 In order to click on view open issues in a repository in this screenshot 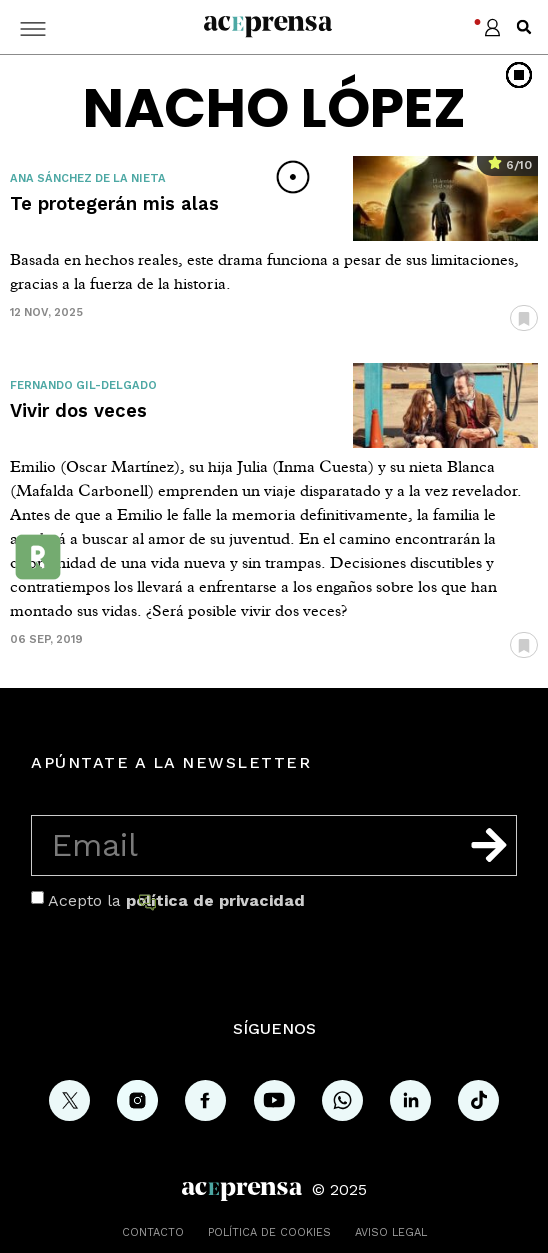, I will do `click(293, 177)`.